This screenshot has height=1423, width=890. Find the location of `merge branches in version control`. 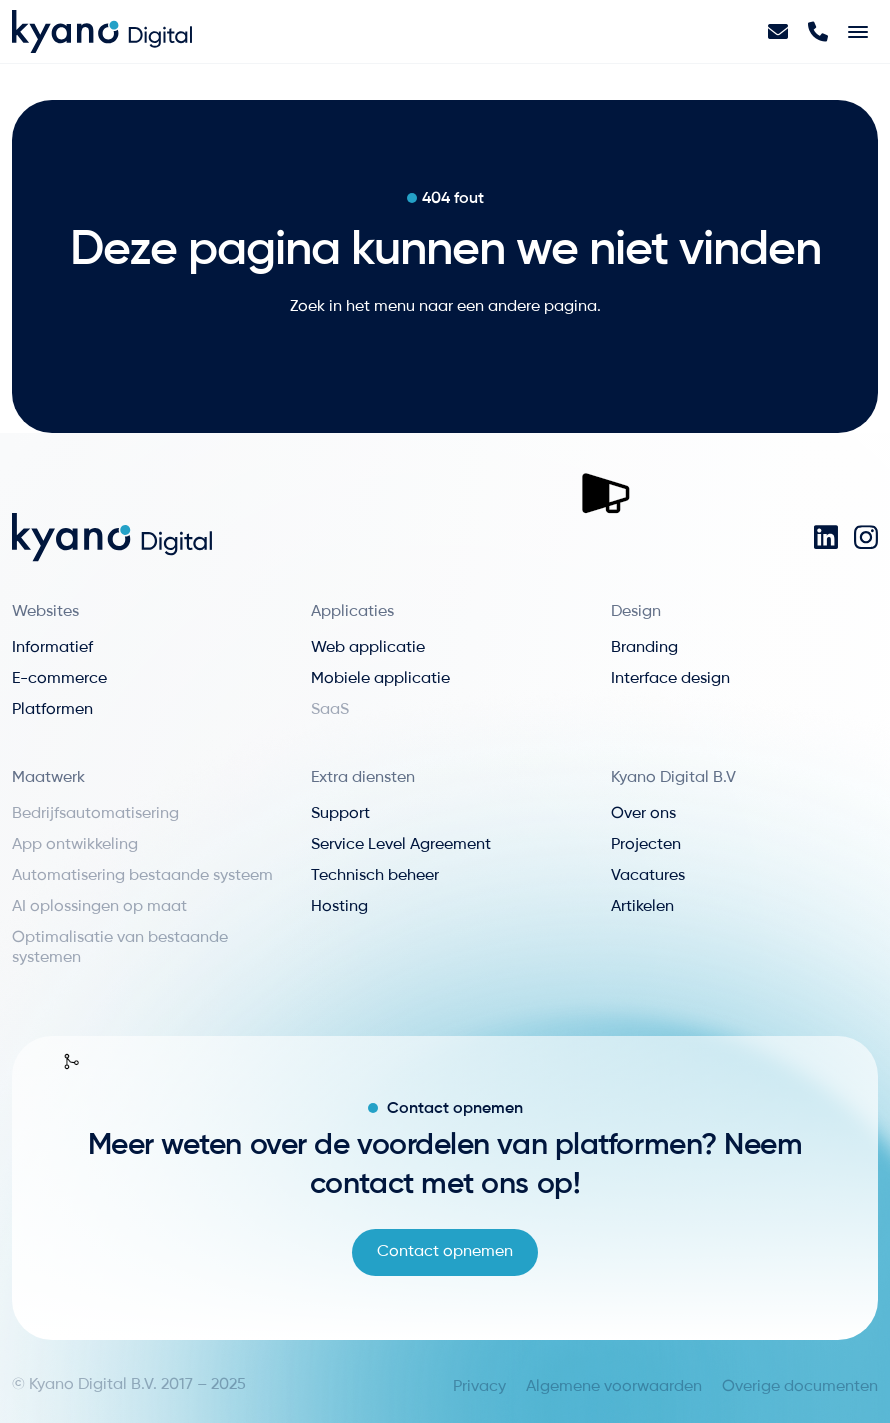

merge branches in version control is located at coordinates (70, 1061).